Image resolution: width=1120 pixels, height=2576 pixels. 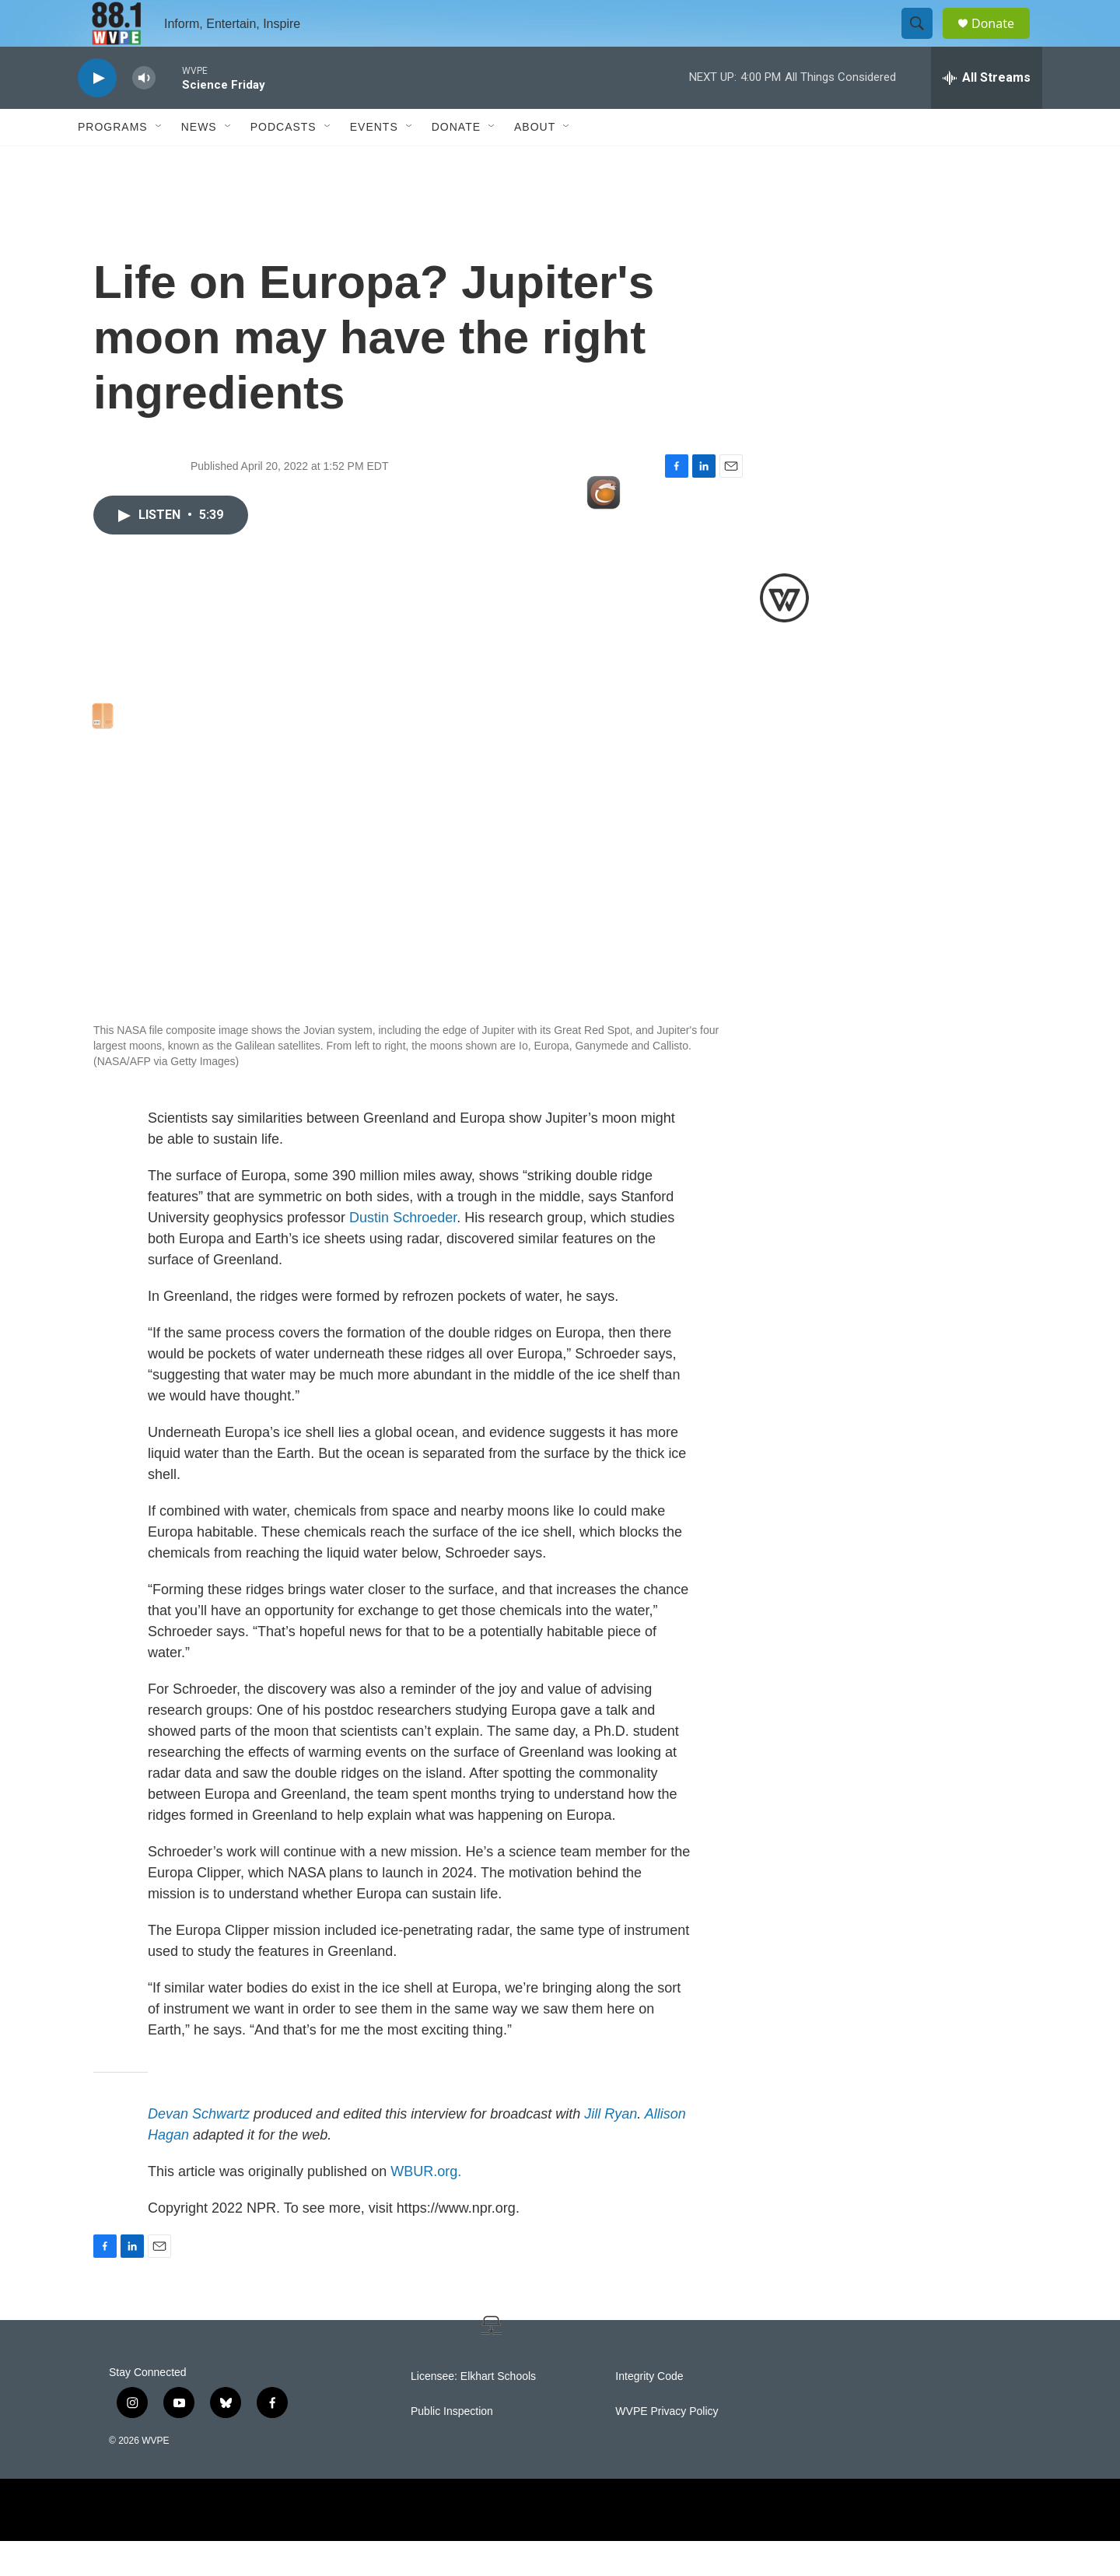 I want to click on minimize window to dock, so click(x=491, y=2325).